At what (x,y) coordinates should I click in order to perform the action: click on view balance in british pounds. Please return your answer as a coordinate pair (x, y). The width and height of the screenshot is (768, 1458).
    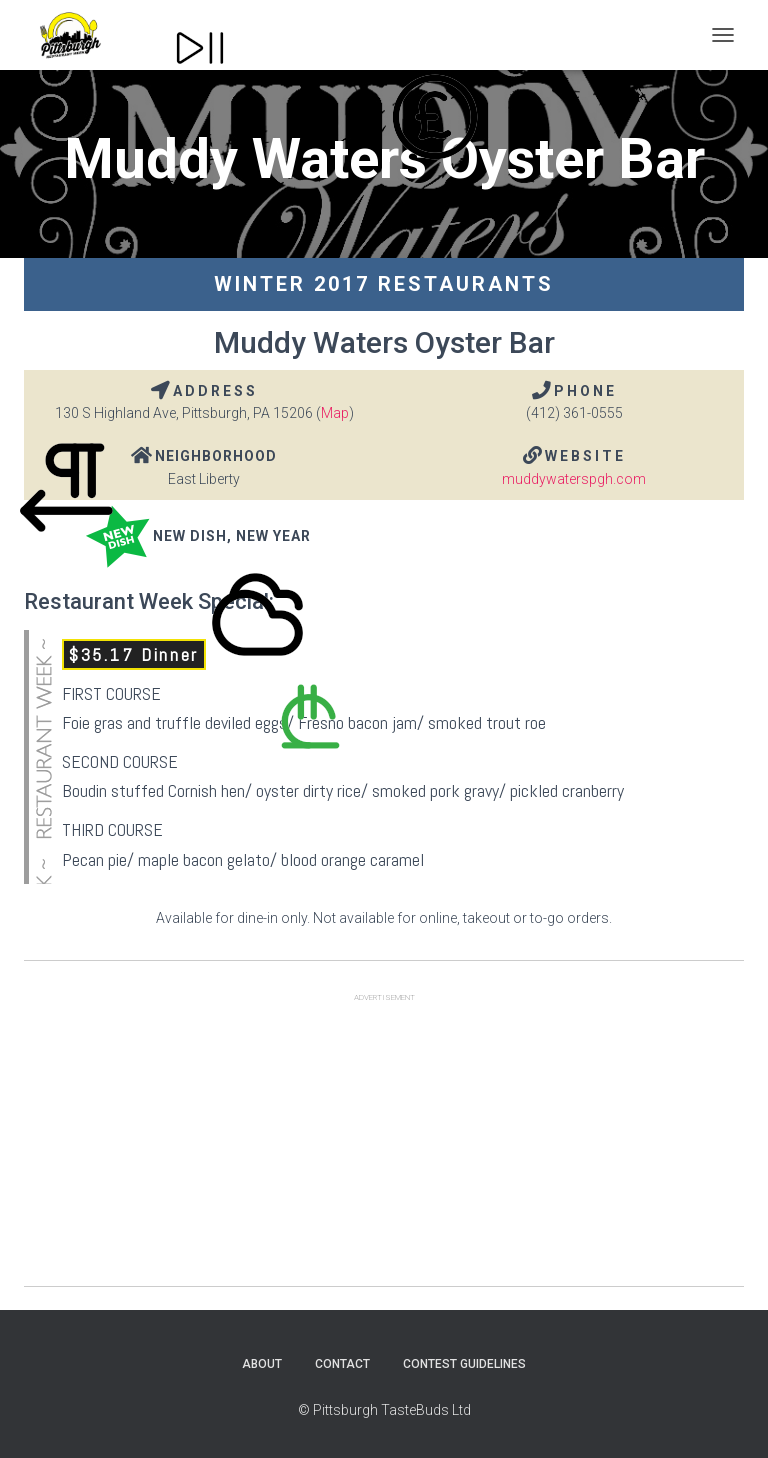
    Looking at the image, I should click on (435, 117).